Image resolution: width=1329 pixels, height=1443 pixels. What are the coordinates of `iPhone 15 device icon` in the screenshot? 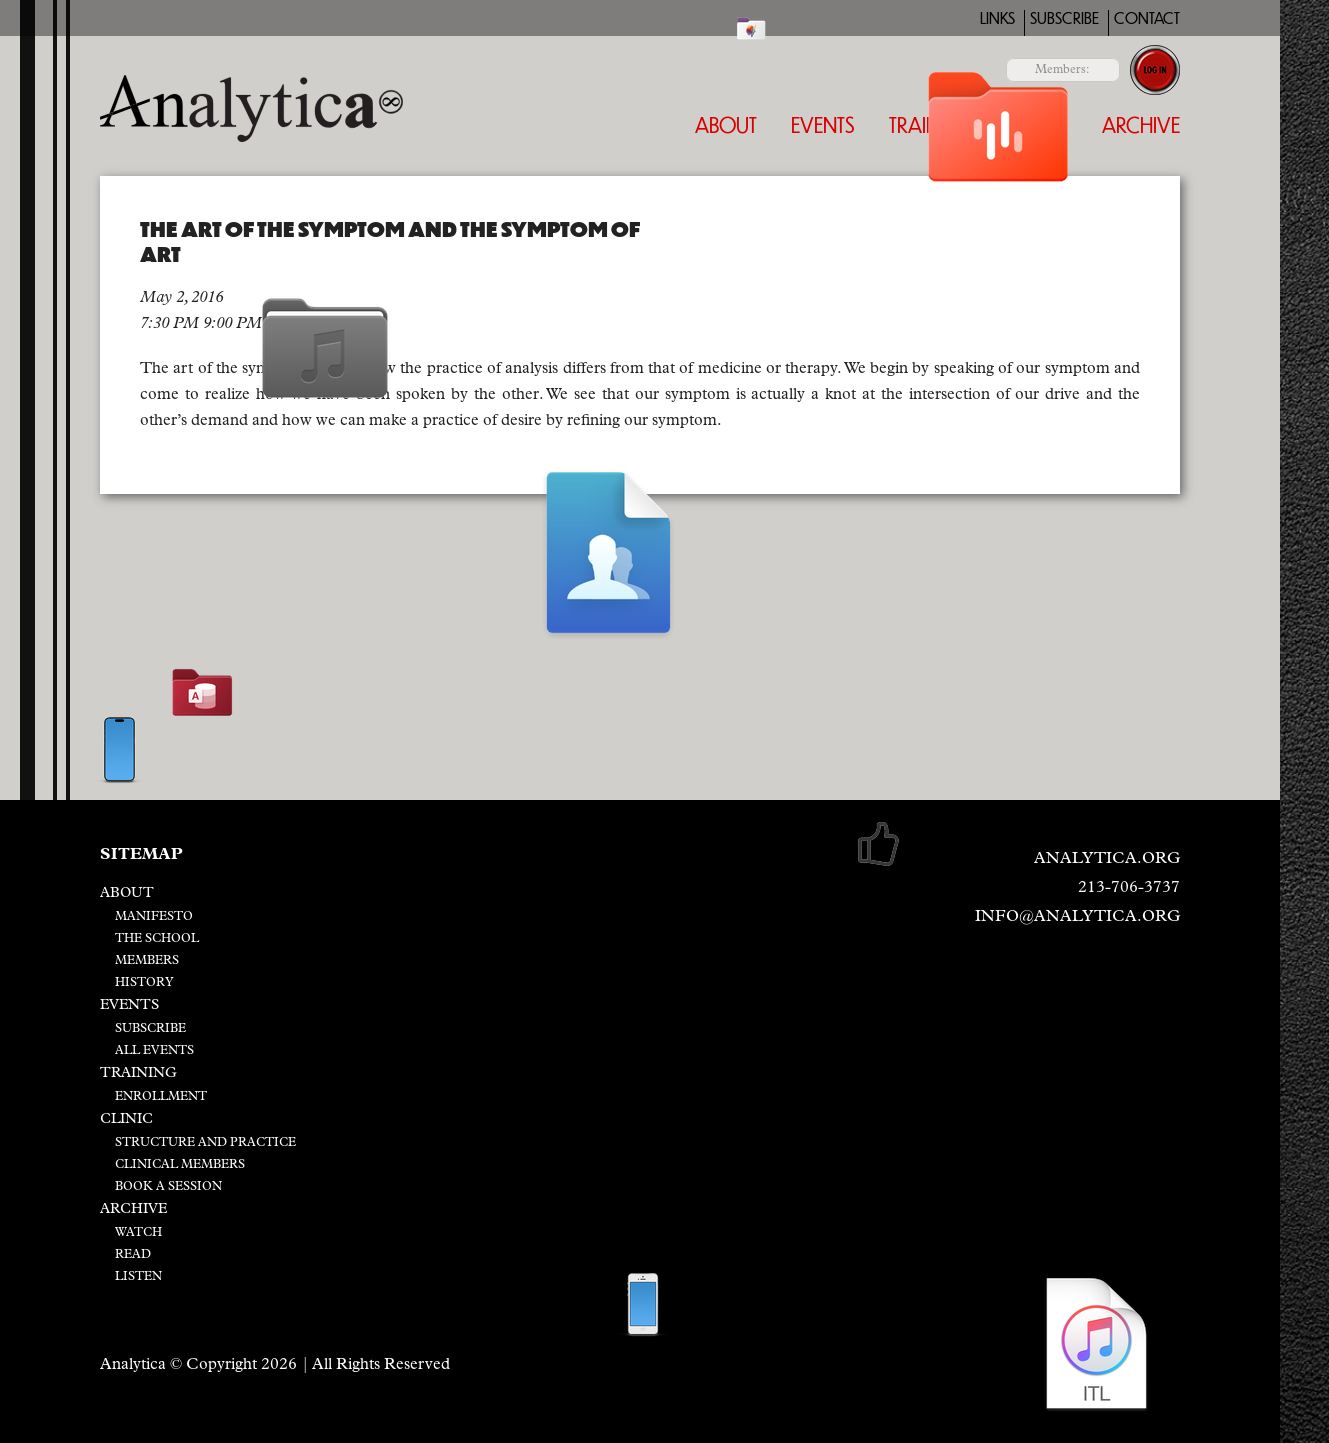 It's located at (119, 750).